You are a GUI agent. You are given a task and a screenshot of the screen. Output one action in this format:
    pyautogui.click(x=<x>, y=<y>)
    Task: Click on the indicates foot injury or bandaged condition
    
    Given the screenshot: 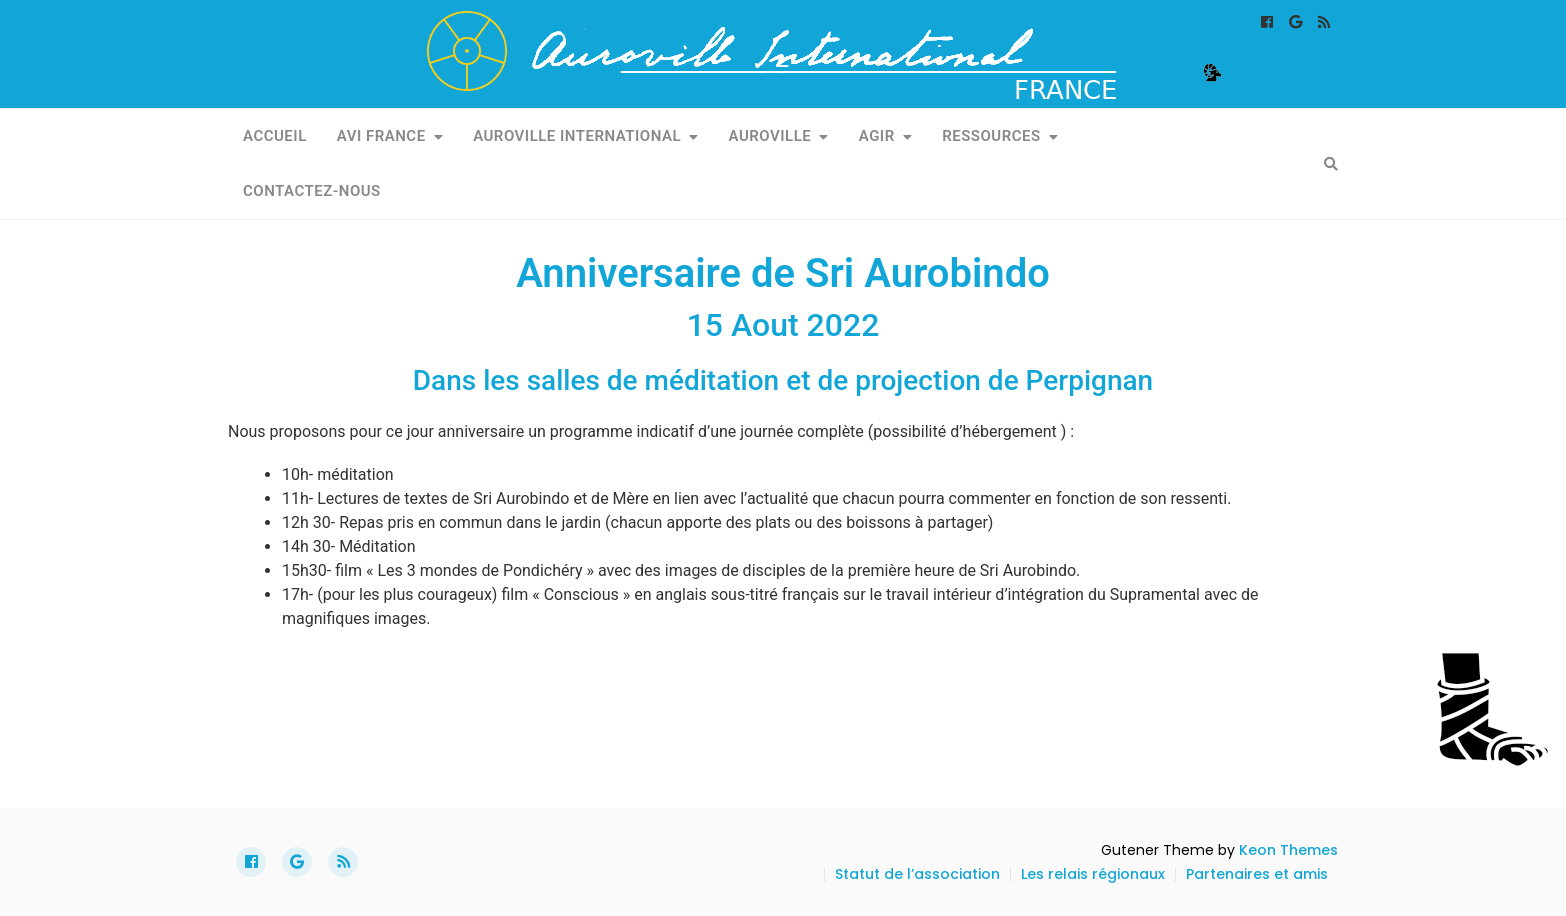 What is the action you would take?
    pyautogui.click(x=1492, y=709)
    